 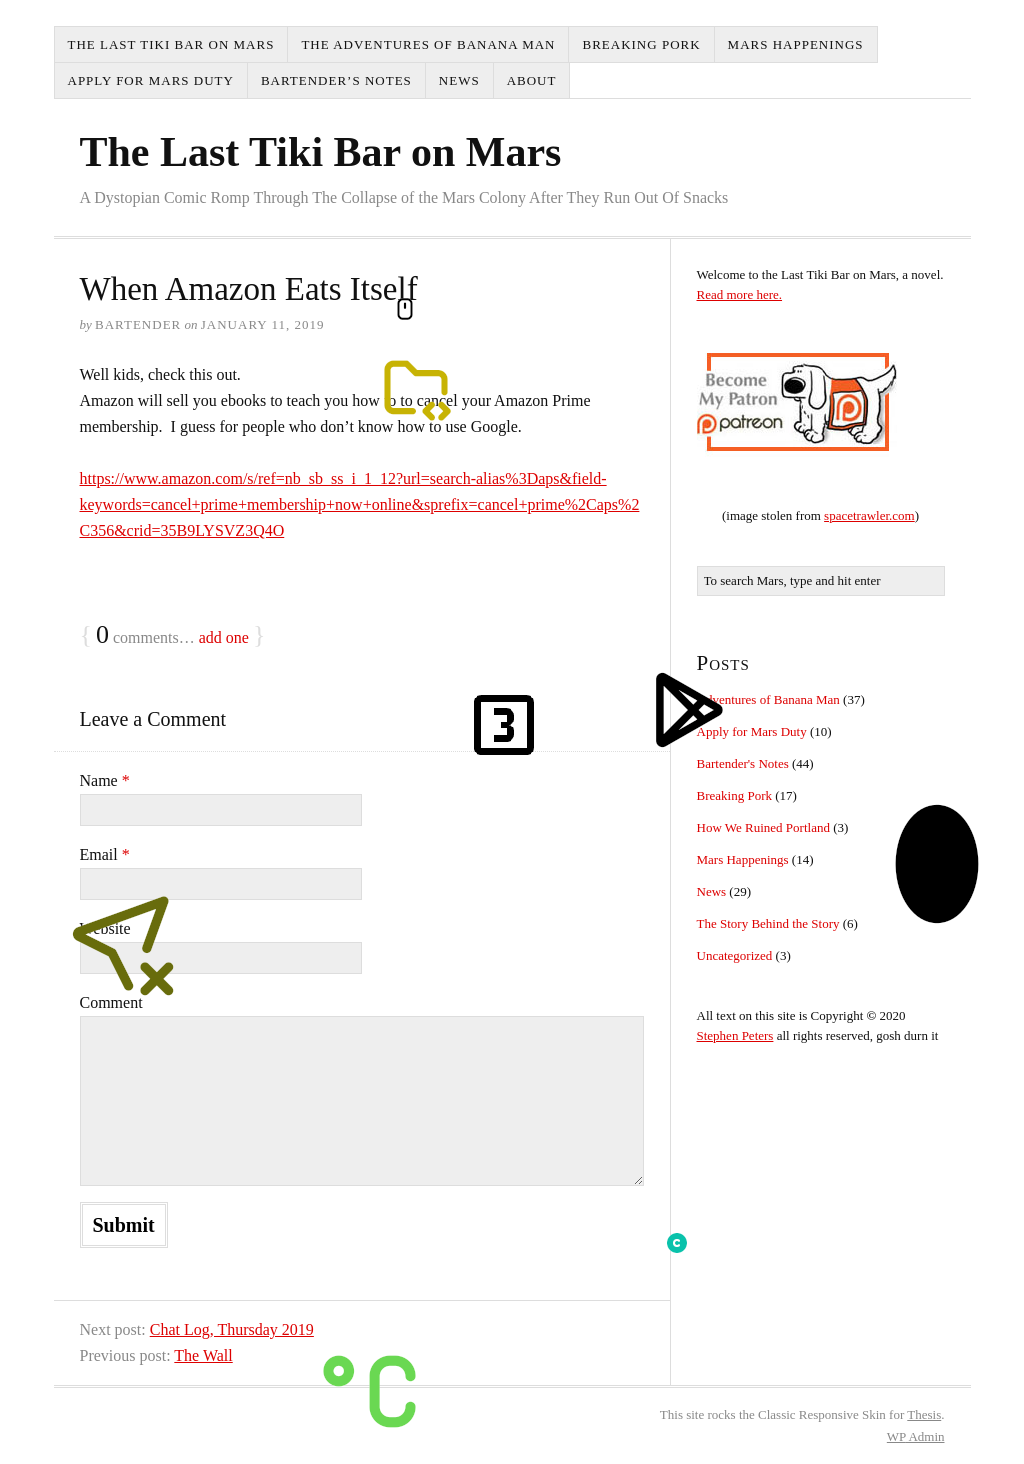 I want to click on display temperature in celsius, so click(x=369, y=1391).